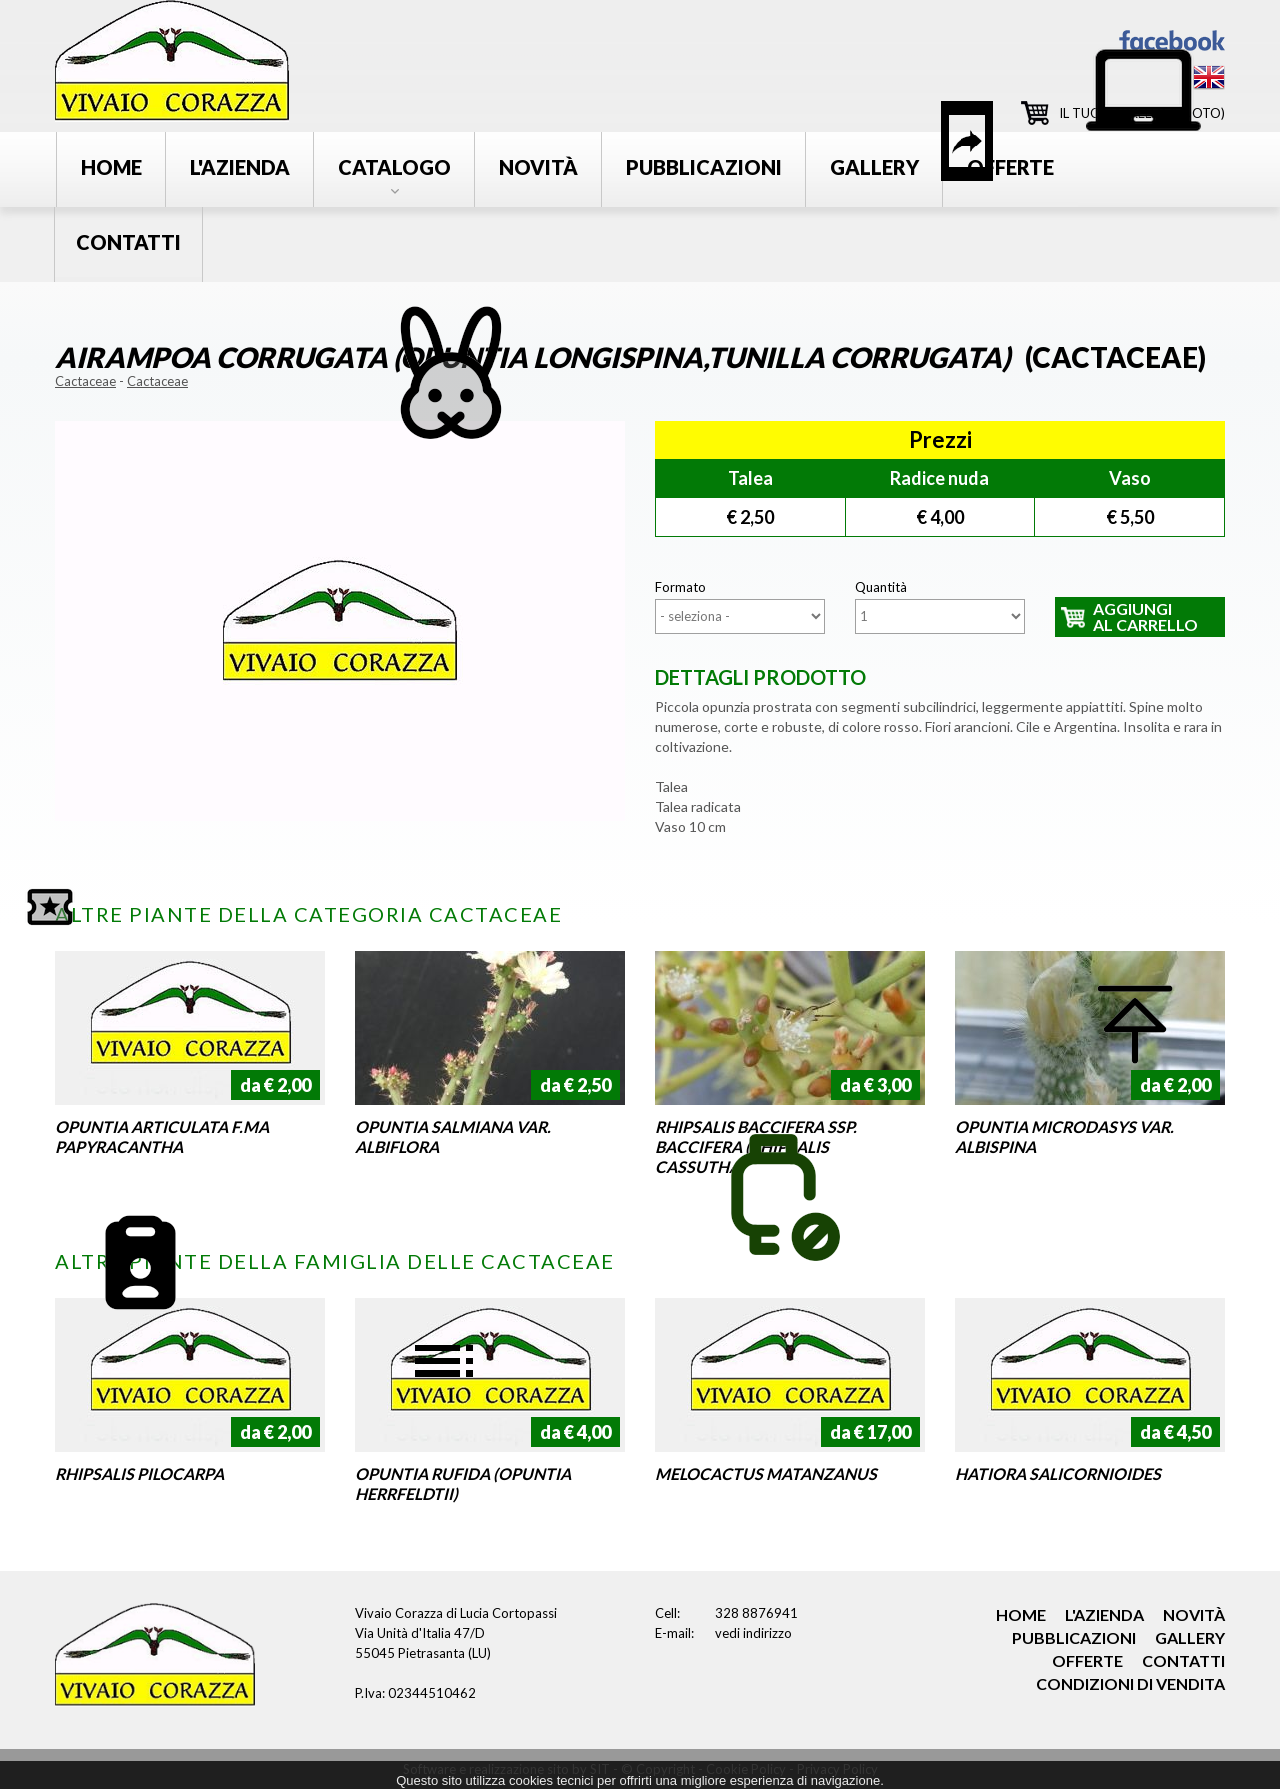 The image size is (1280, 1789). What do you see at coordinates (451, 375) in the screenshot?
I see `access pet or animal-related features` at bounding box center [451, 375].